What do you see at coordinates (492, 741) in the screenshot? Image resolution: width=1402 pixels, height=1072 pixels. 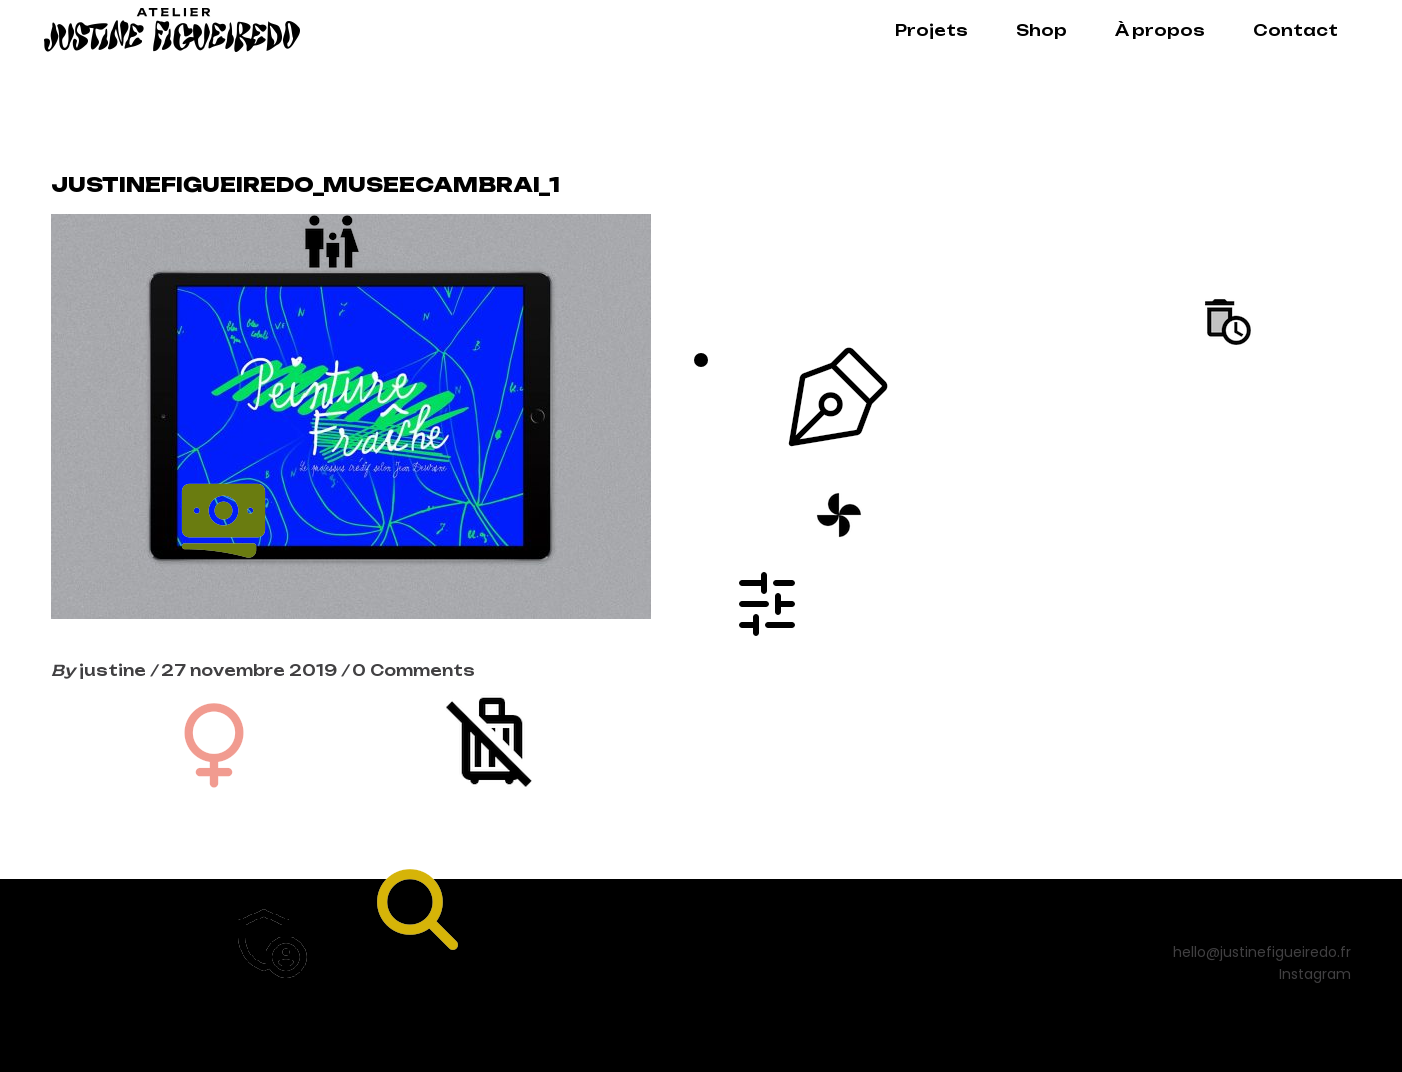 I see `luggage not allowed in this area` at bounding box center [492, 741].